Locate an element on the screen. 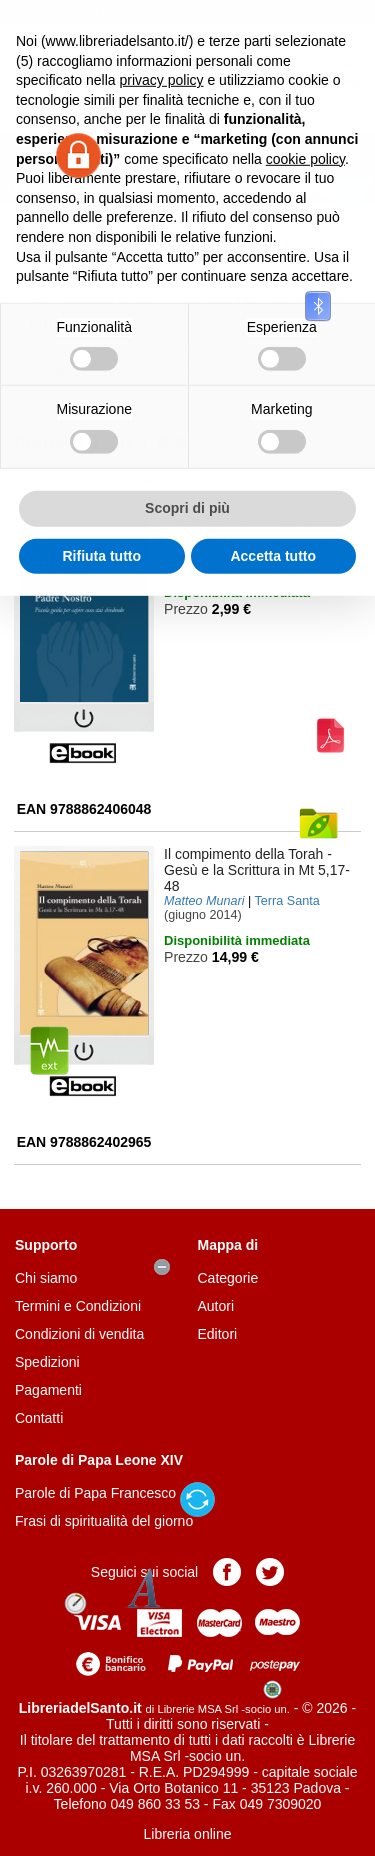  indicates file is syncing with shared folder is located at coordinates (197, 1499).